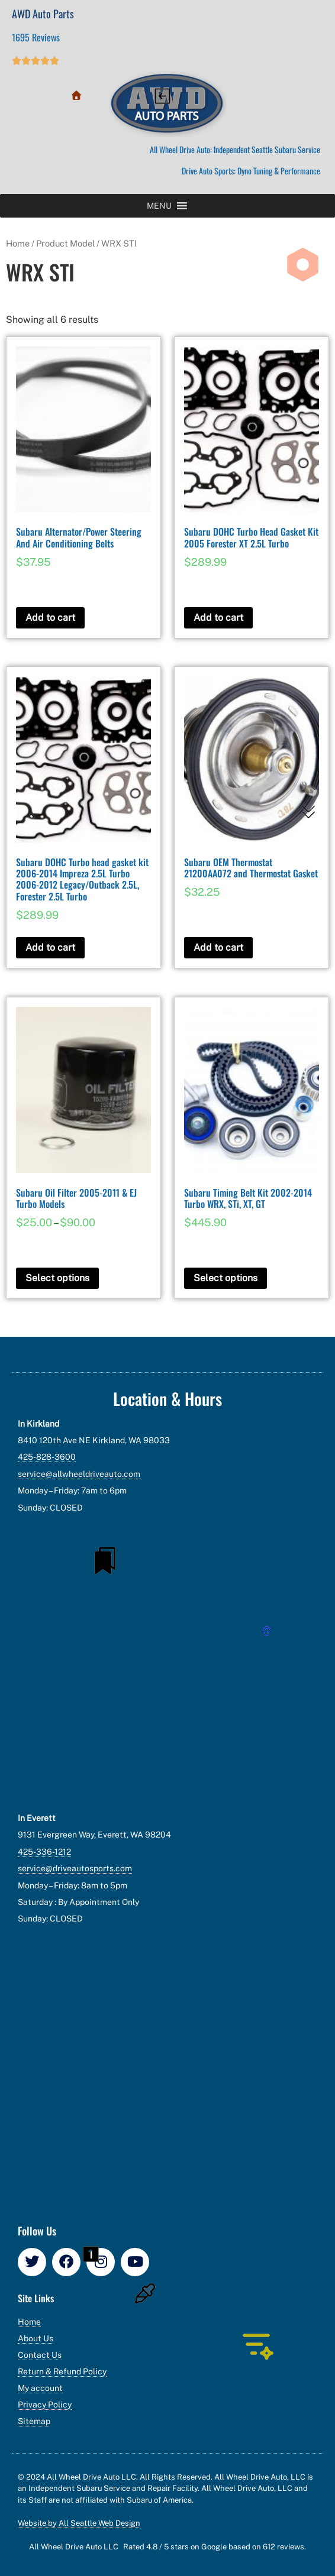 This screenshot has width=335, height=2576. What do you see at coordinates (76, 95) in the screenshot?
I see `navigate to home screen` at bounding box center [76, 95].